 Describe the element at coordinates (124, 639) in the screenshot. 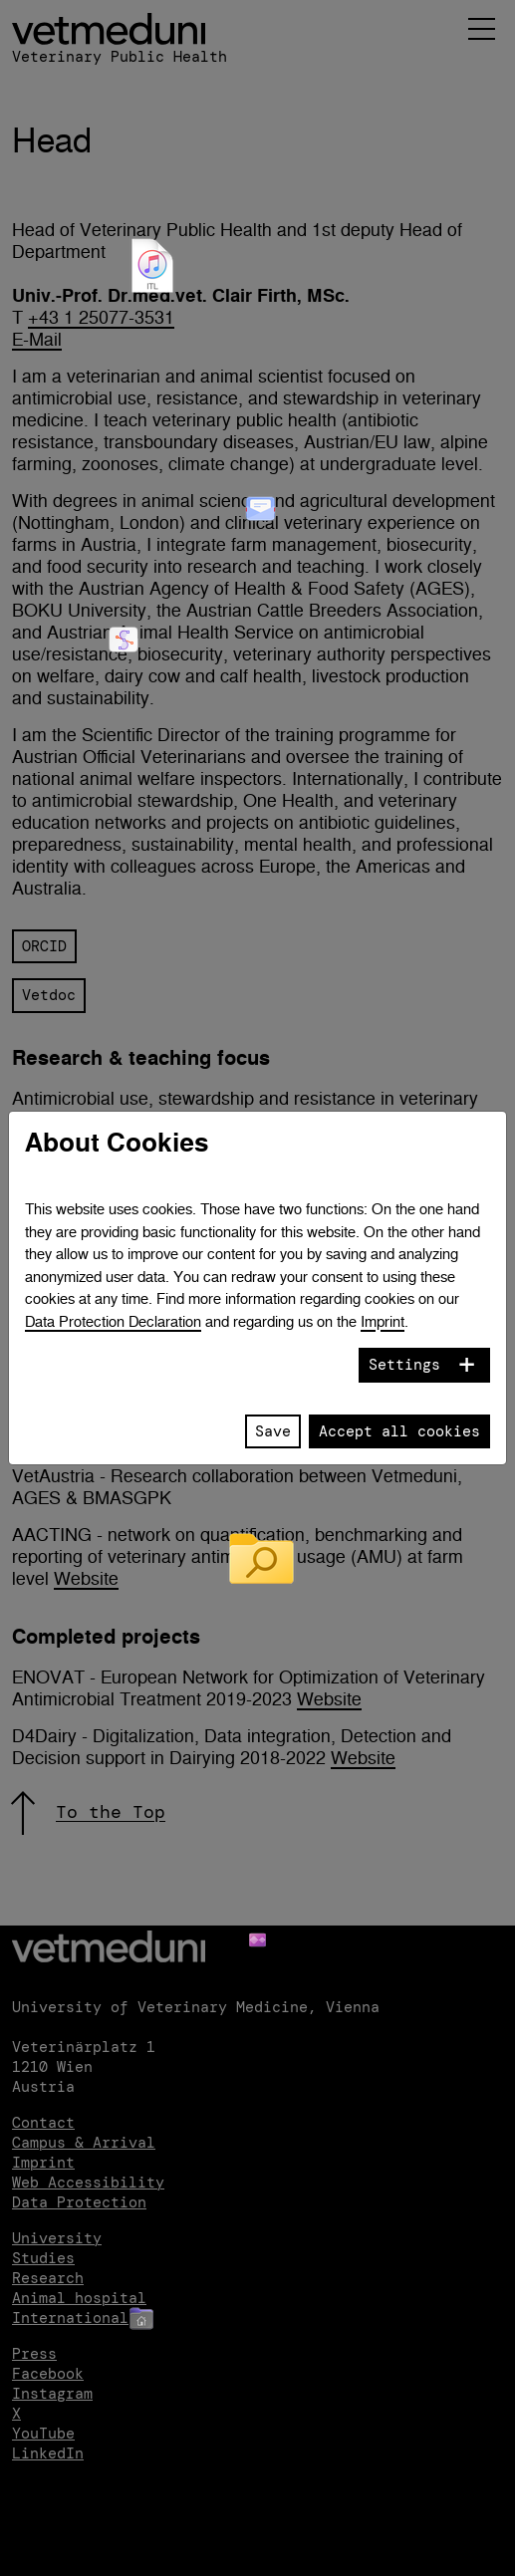

I see `an SVG image file` at that location.